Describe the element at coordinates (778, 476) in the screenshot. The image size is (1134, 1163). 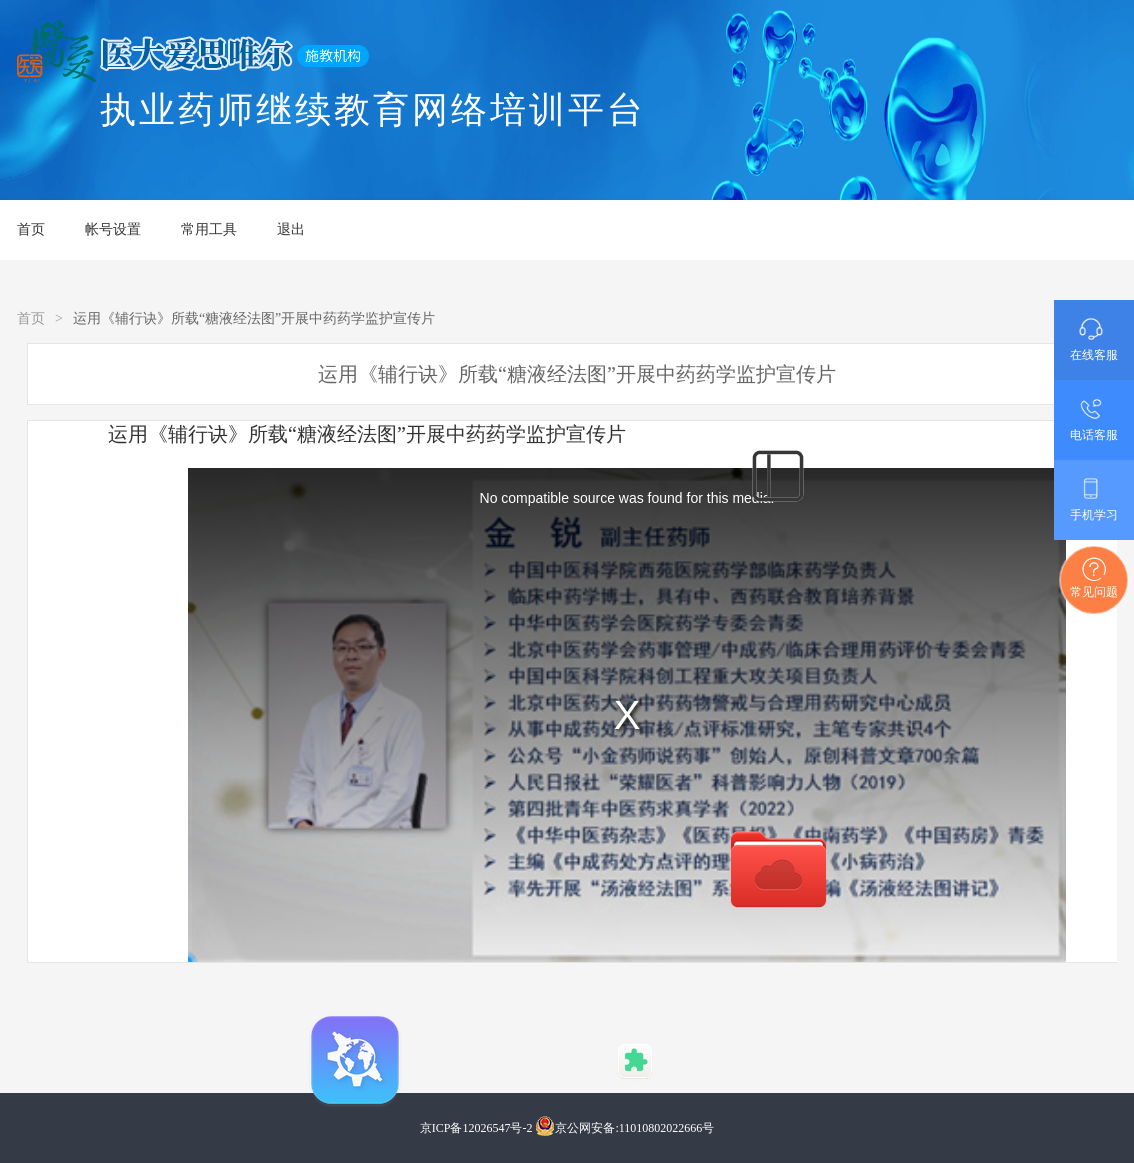
I see `toggle sidebar panel visibility` at that location.